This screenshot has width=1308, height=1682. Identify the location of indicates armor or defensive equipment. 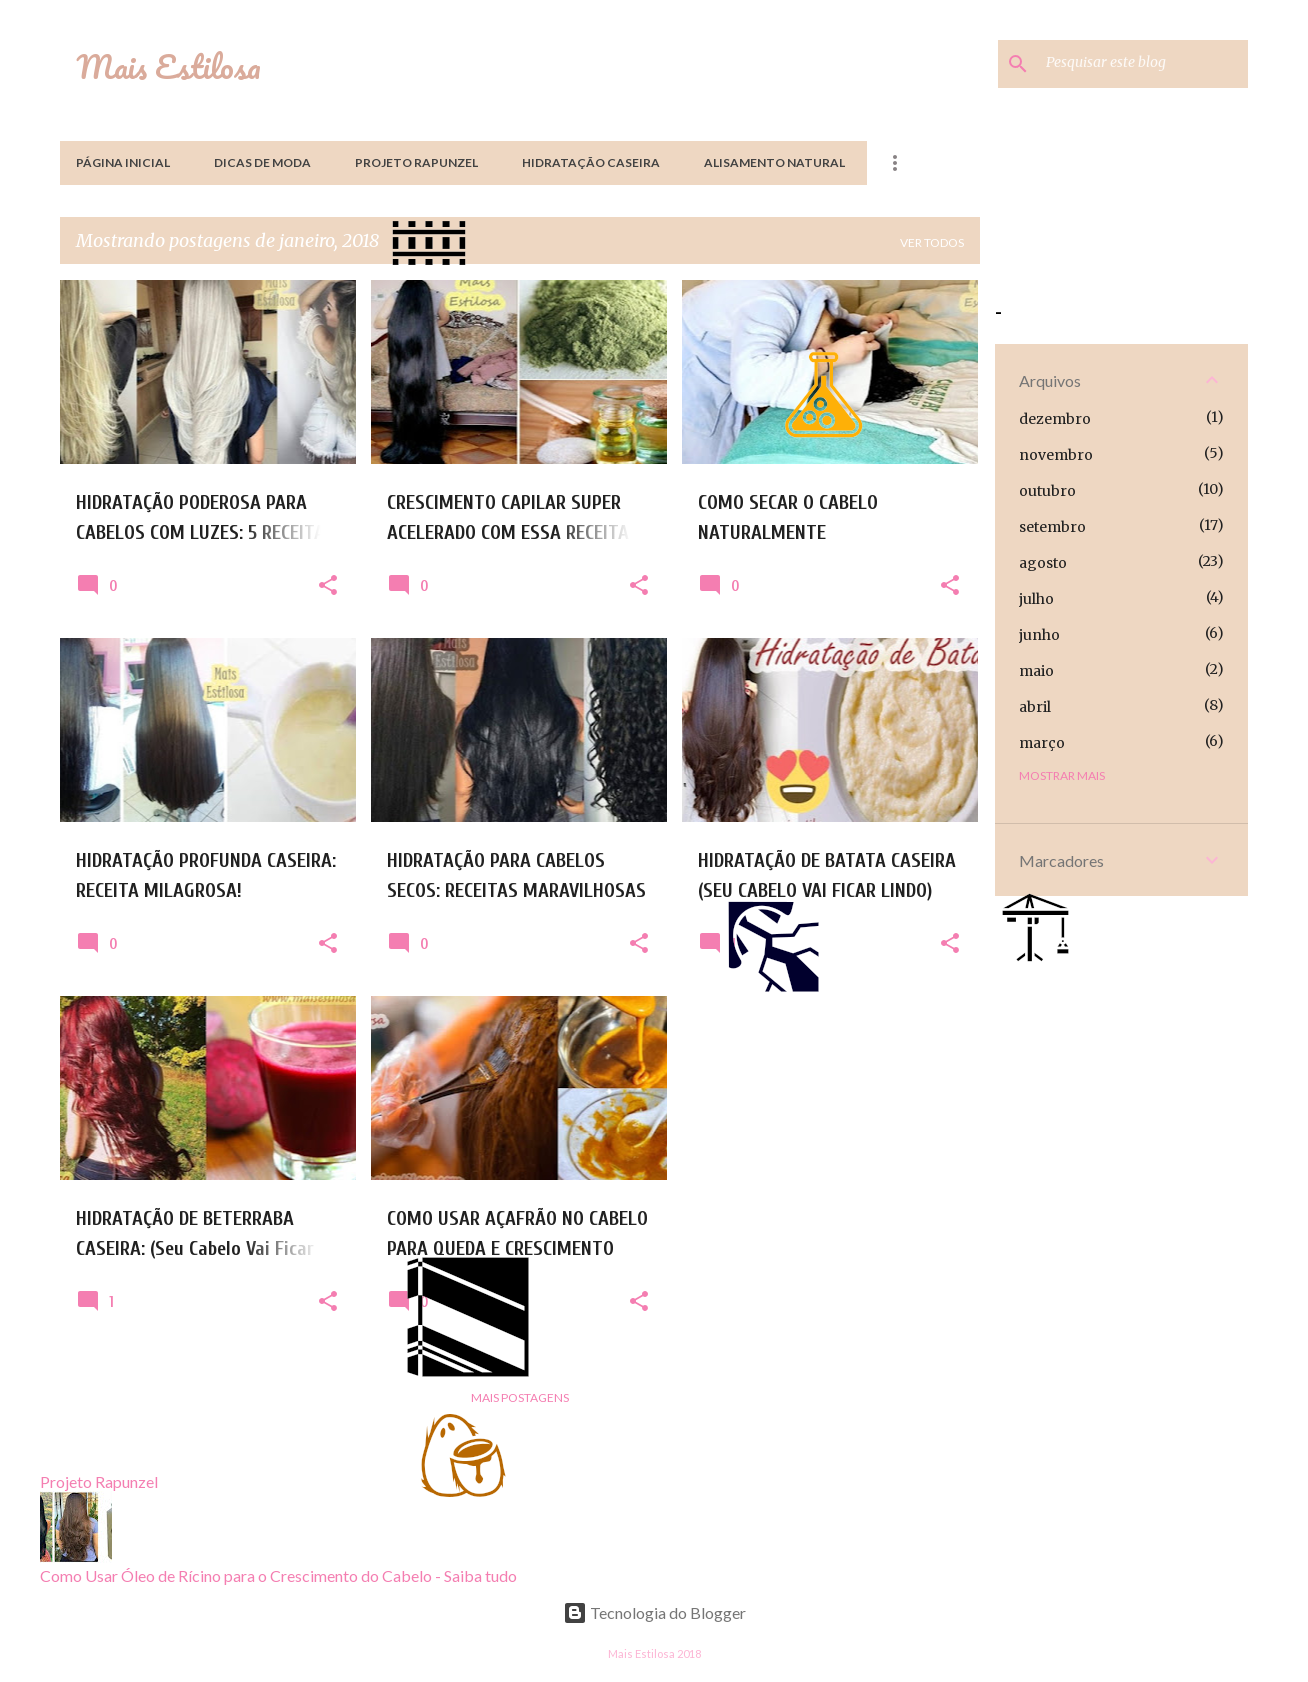
(467, 1317).